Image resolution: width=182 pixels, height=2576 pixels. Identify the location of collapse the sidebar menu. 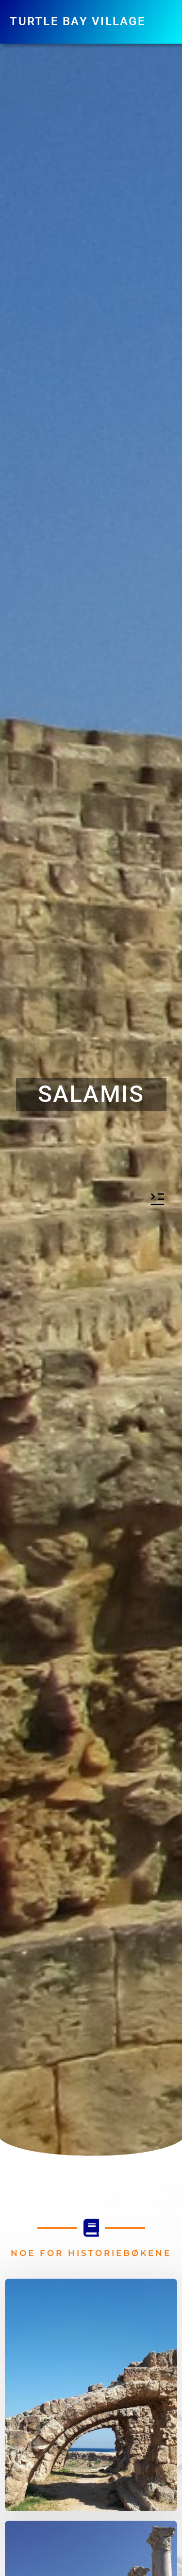
(157, 1199).